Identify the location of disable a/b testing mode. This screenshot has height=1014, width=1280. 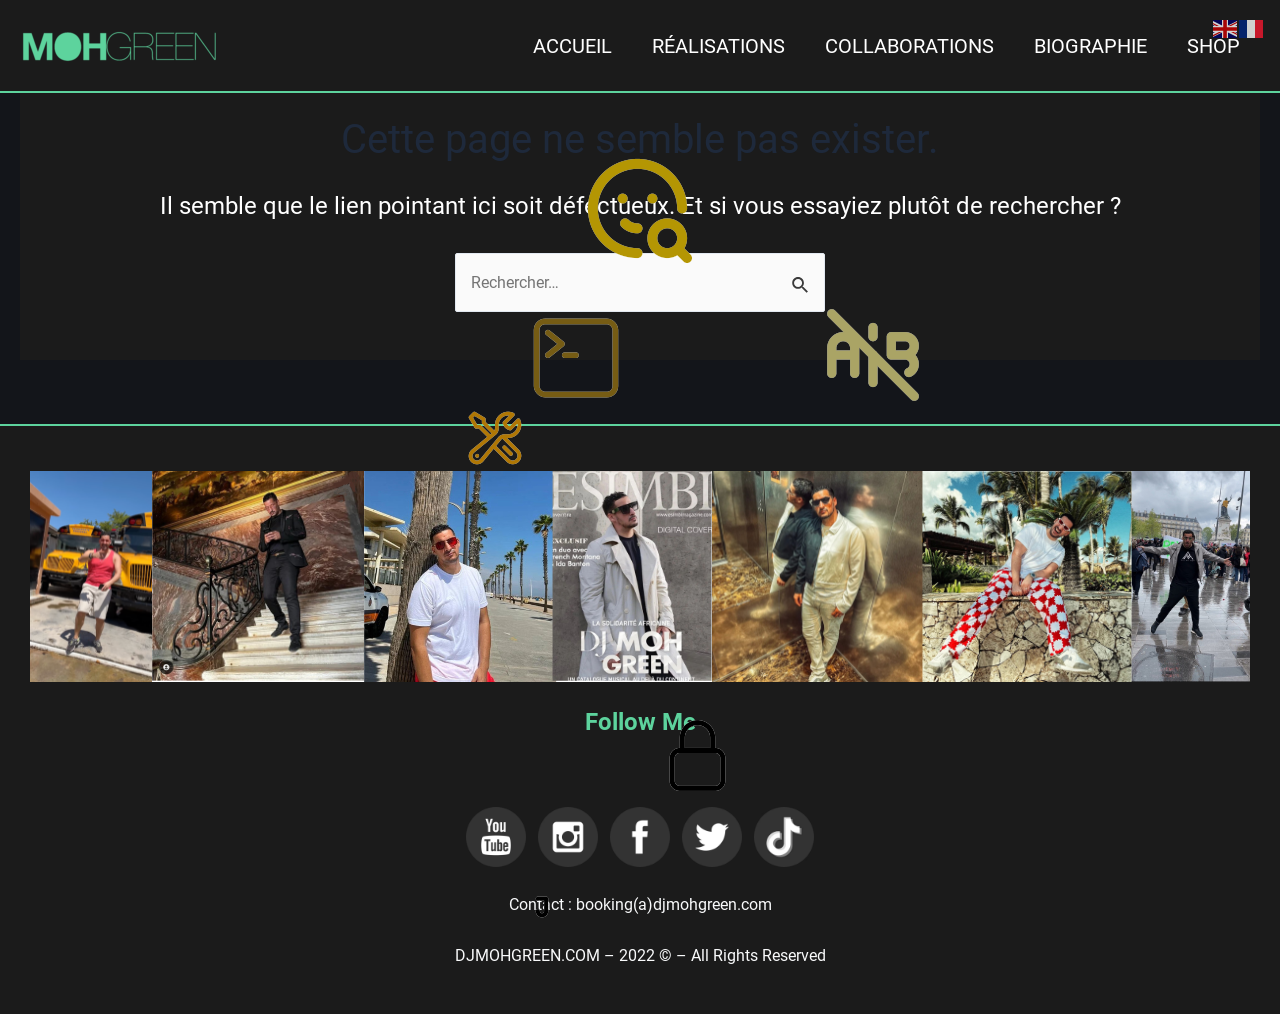
(873, 355).